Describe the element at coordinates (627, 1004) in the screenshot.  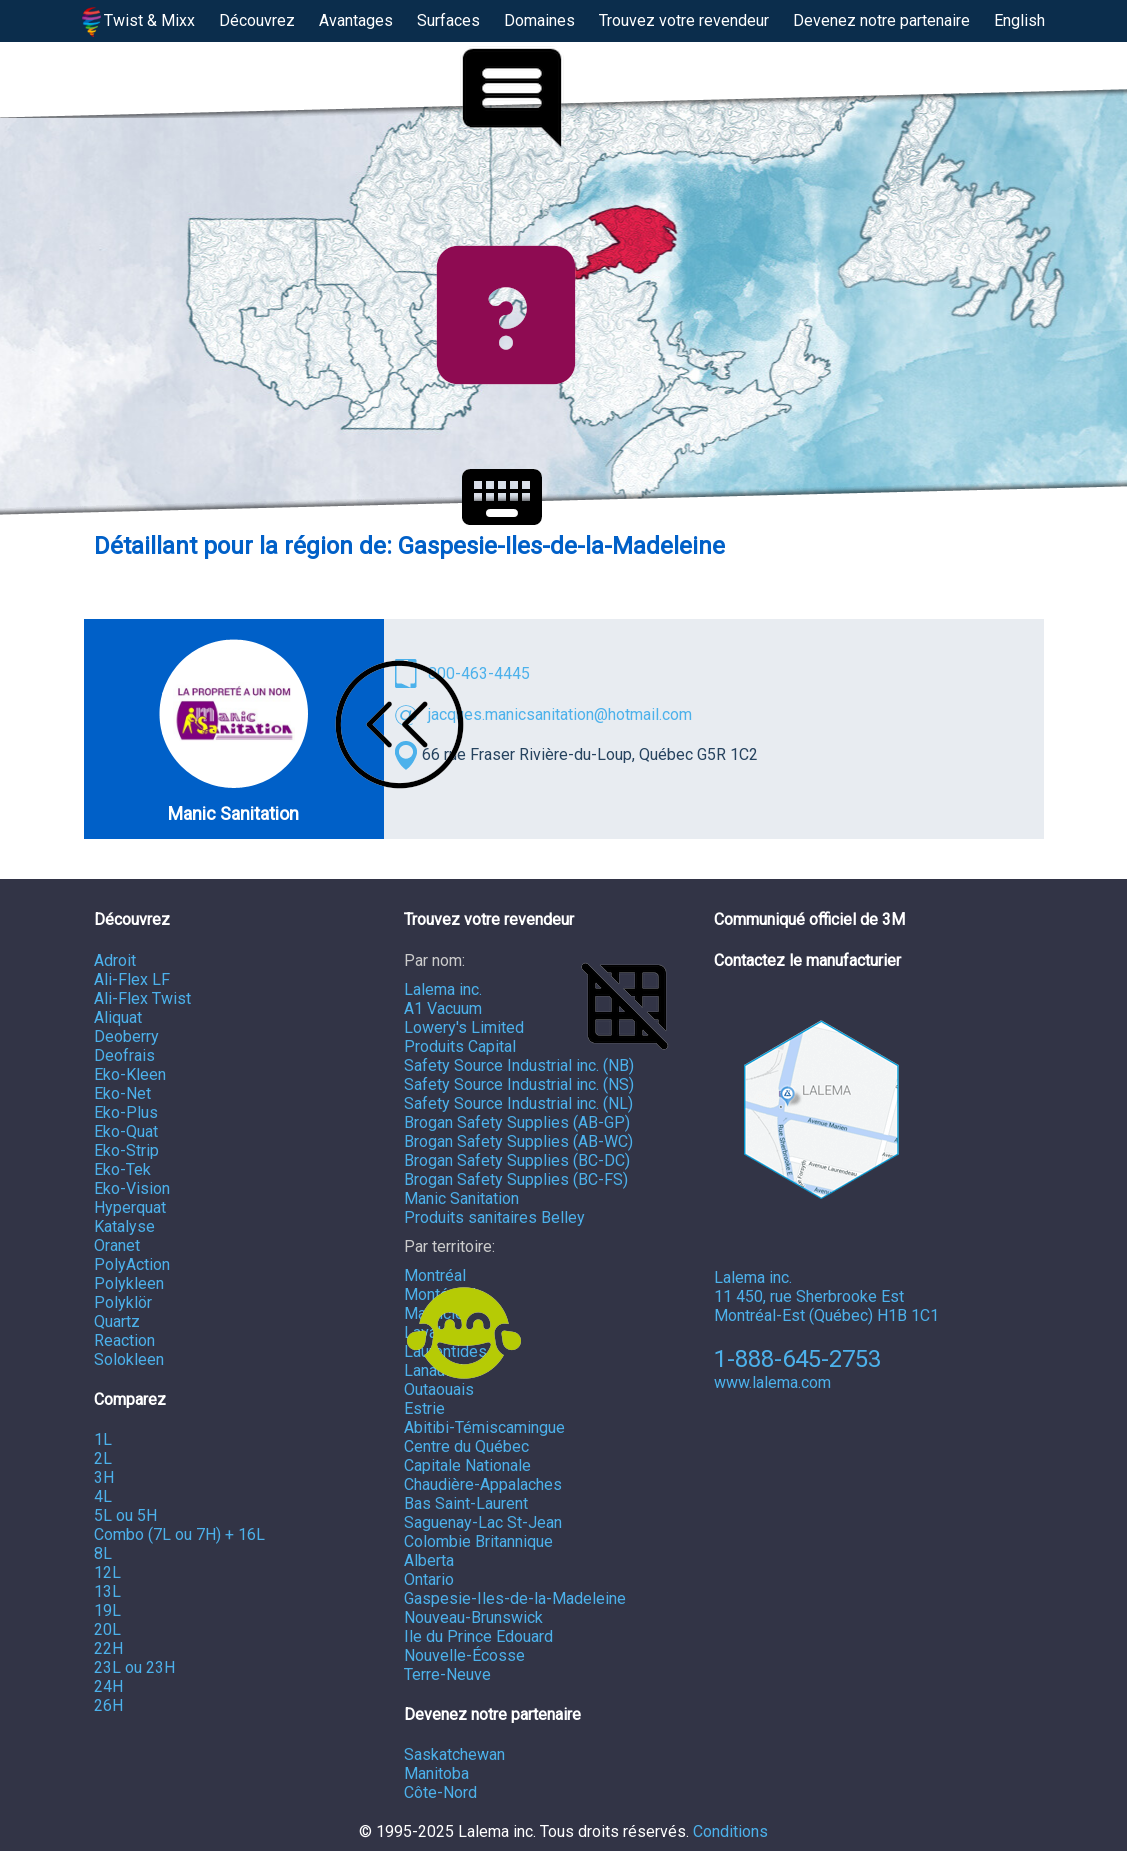
I see `disable grid view` at that location.